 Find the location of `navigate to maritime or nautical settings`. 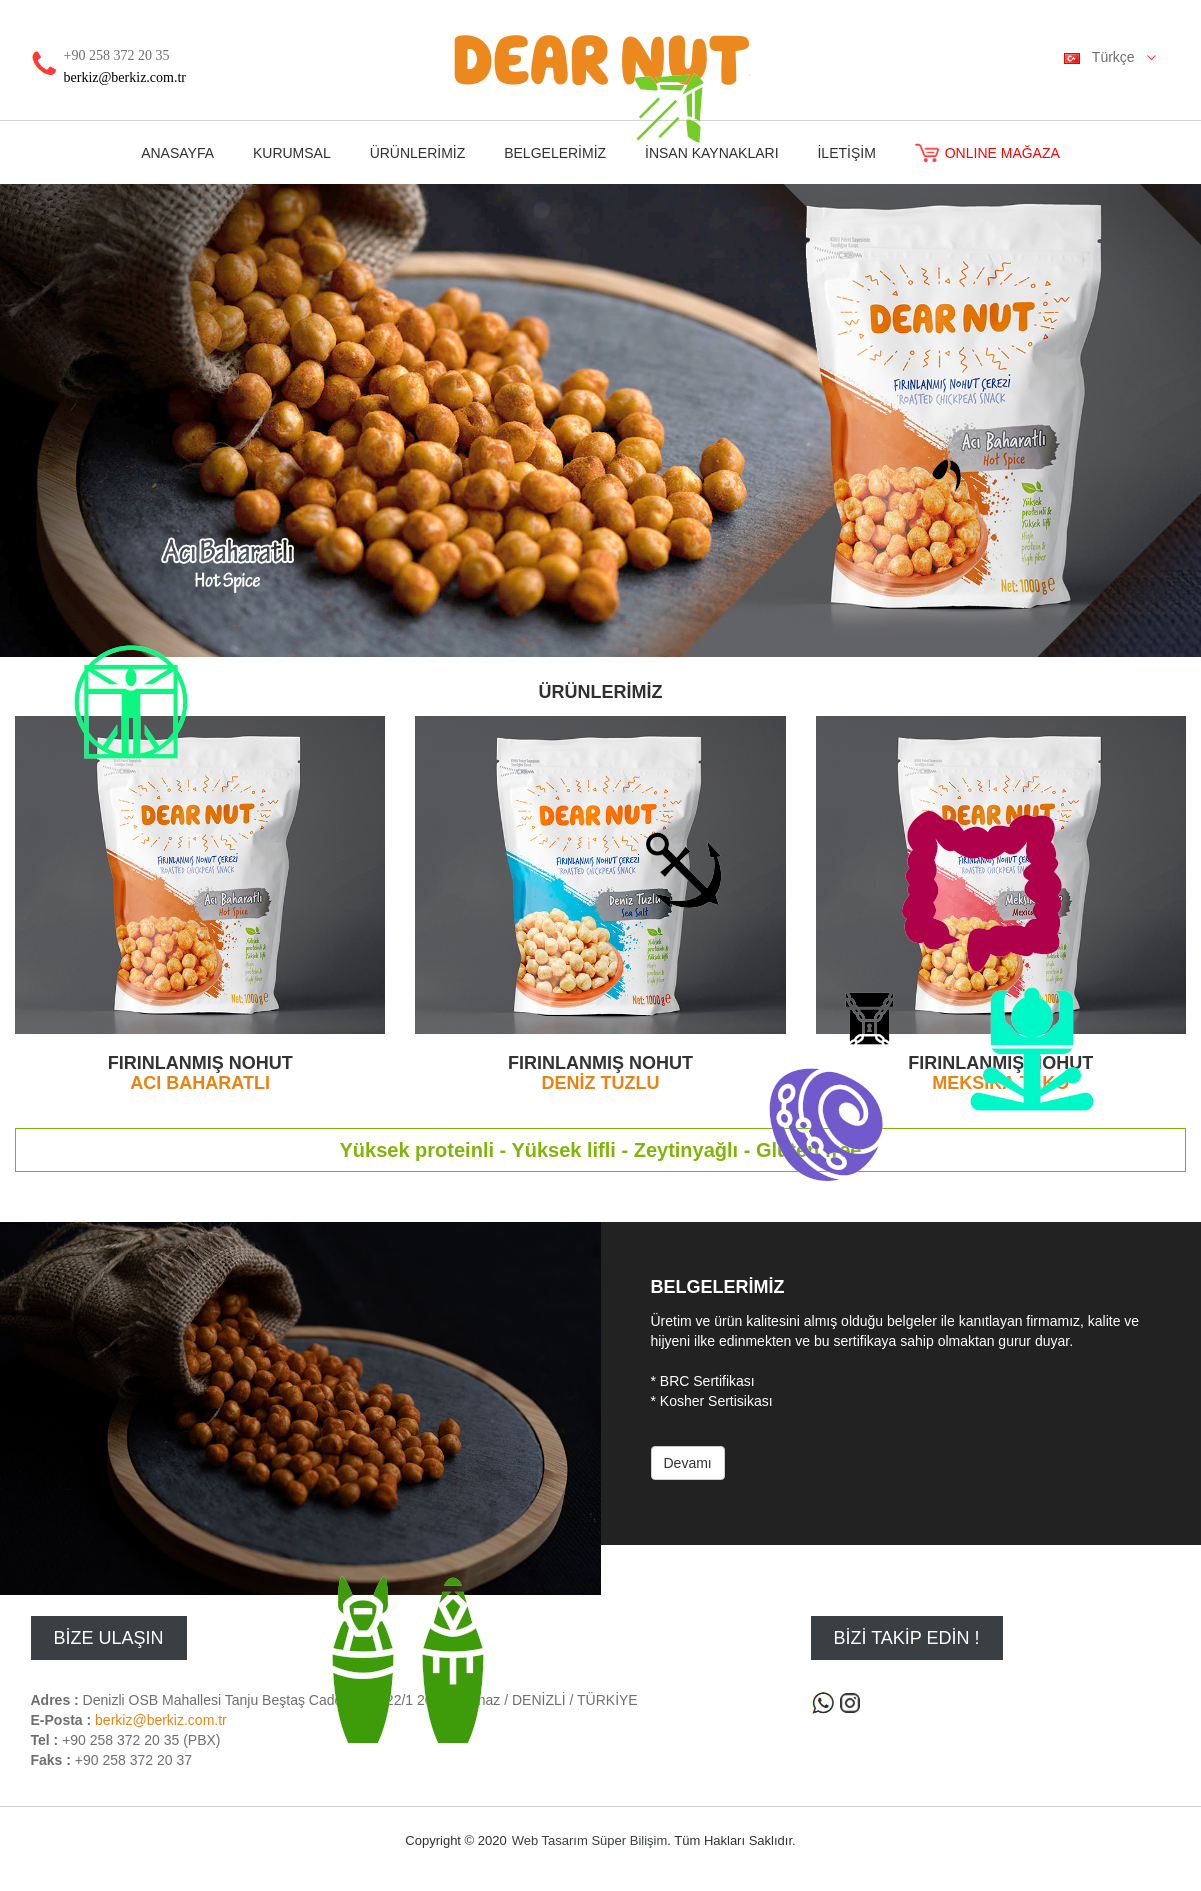

navigate to maritime or nautical settings is located at coordinates (684, 870).